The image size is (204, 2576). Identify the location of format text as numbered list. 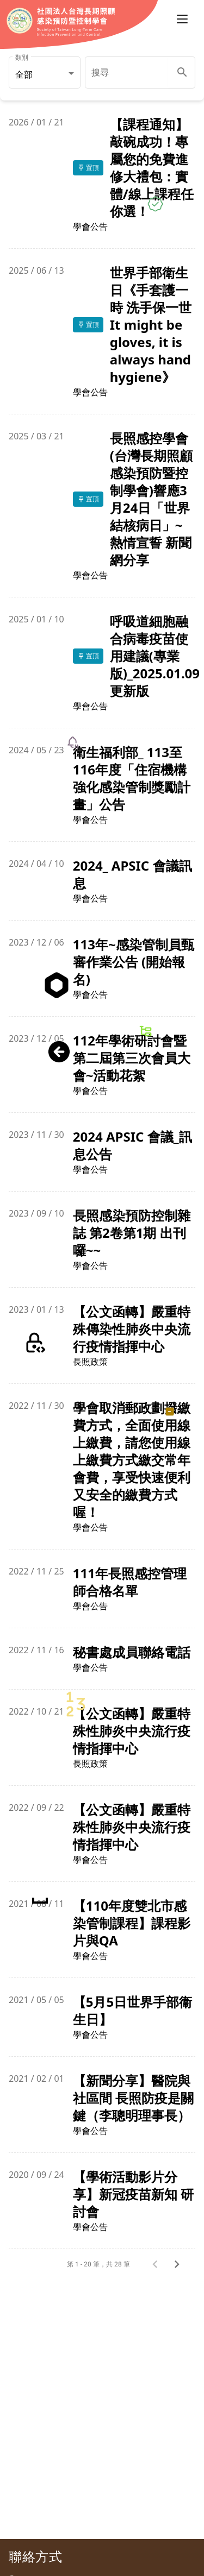
(75, 1704).